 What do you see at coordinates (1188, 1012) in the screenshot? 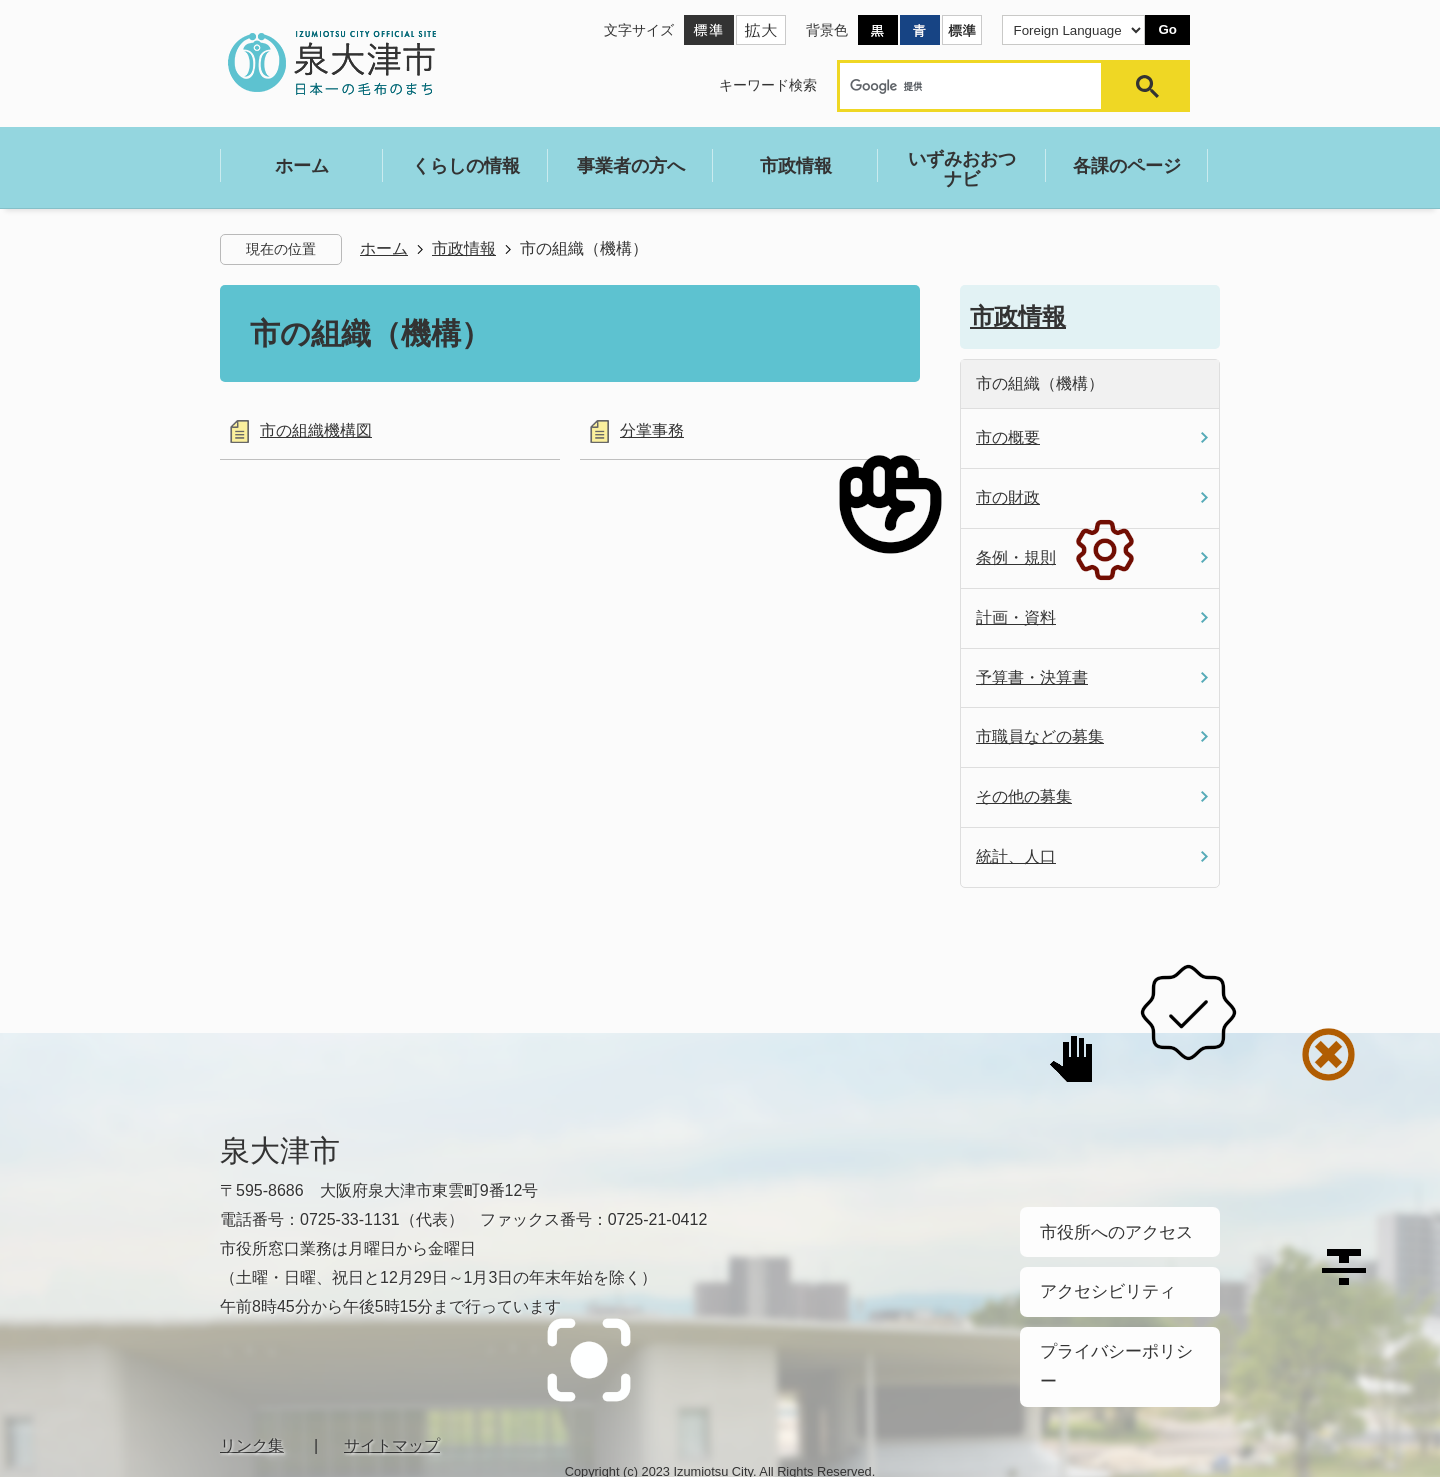
I see `indicates verified or authenticated status` at bounding box center [1188, 1012].